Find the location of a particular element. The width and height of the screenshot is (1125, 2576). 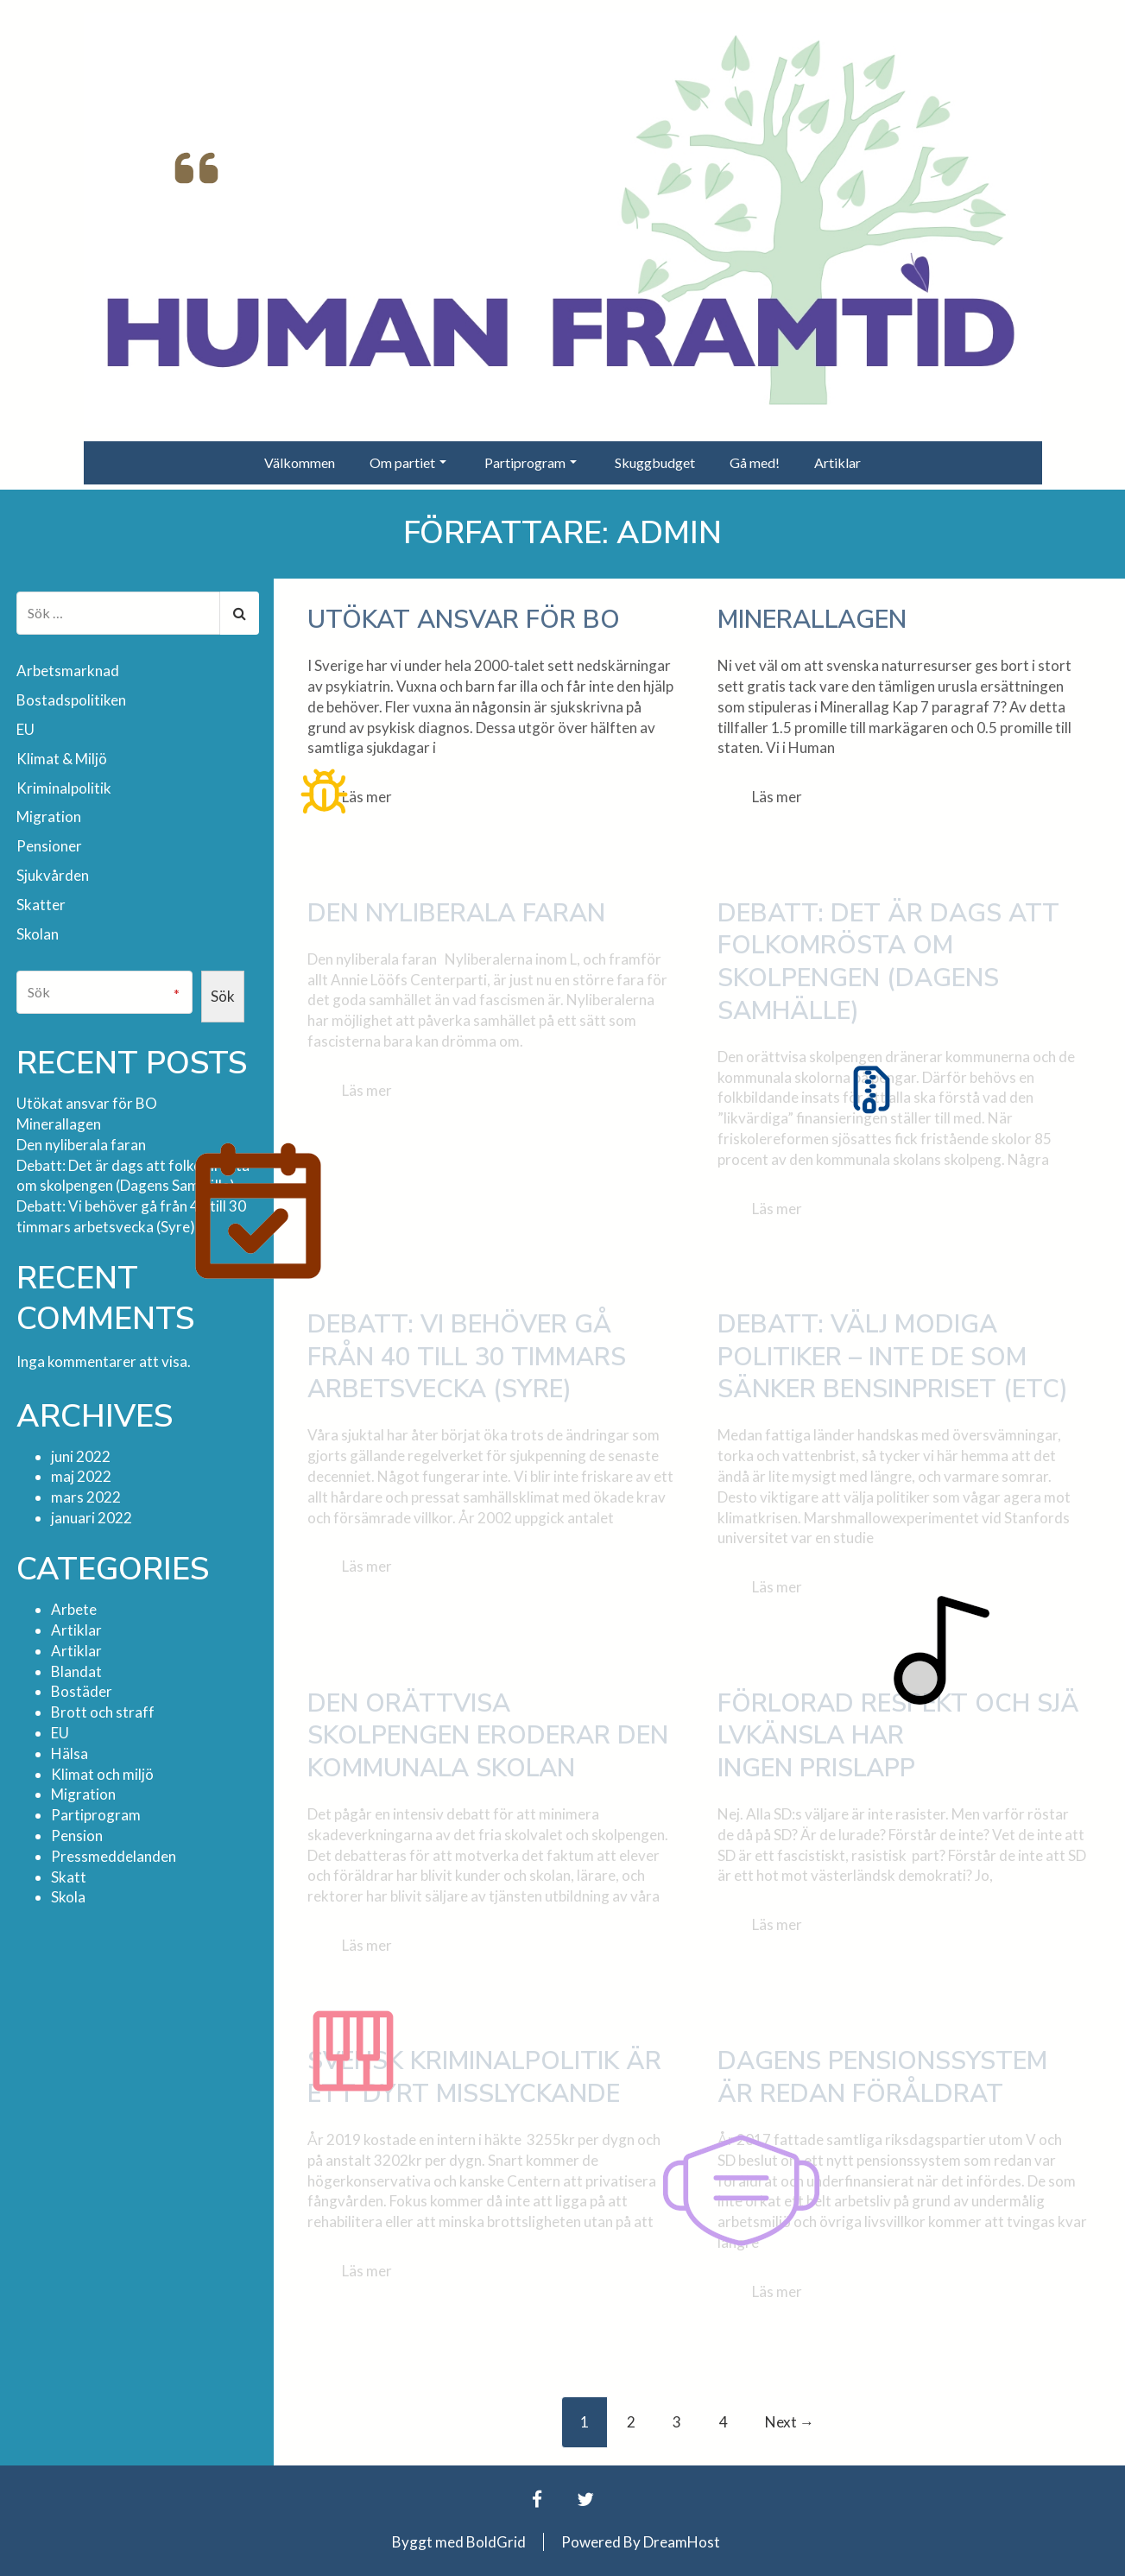

report a bug or issue is located at coordinates (324, 792).